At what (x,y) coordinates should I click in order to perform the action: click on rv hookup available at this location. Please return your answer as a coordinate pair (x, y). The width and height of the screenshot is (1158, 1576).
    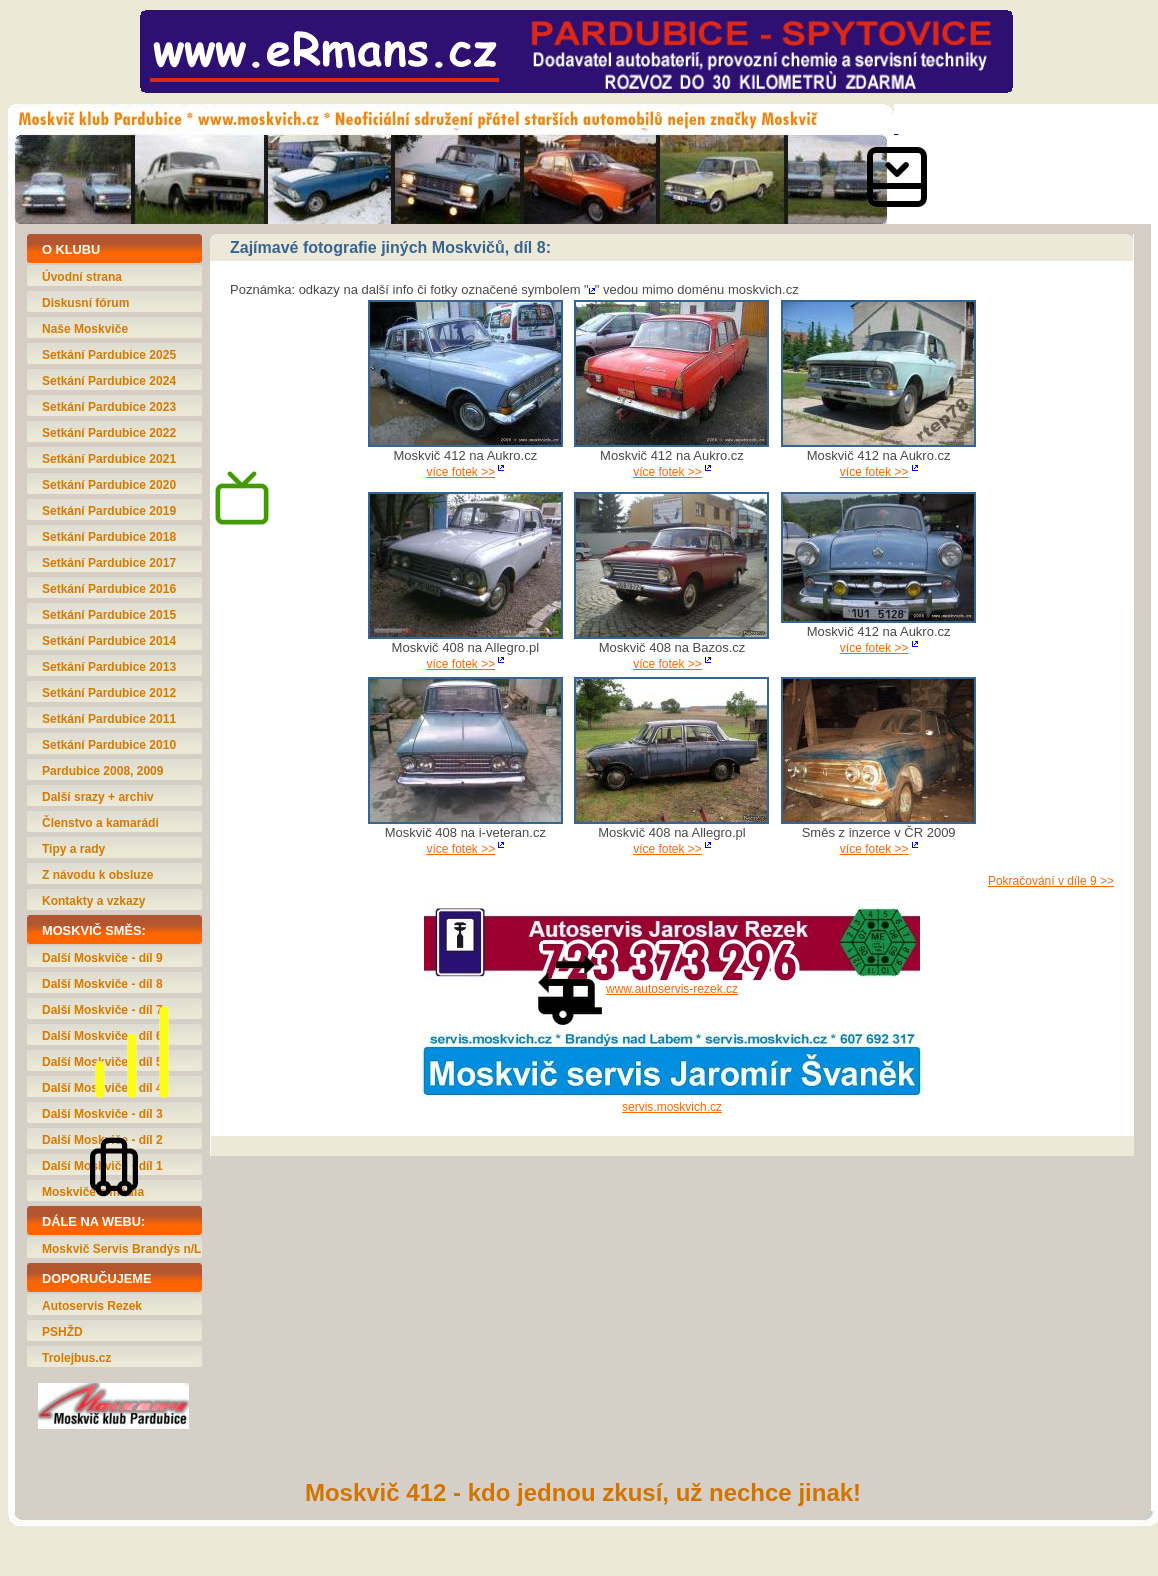
    Looking at the image, I should click on (566, 989).